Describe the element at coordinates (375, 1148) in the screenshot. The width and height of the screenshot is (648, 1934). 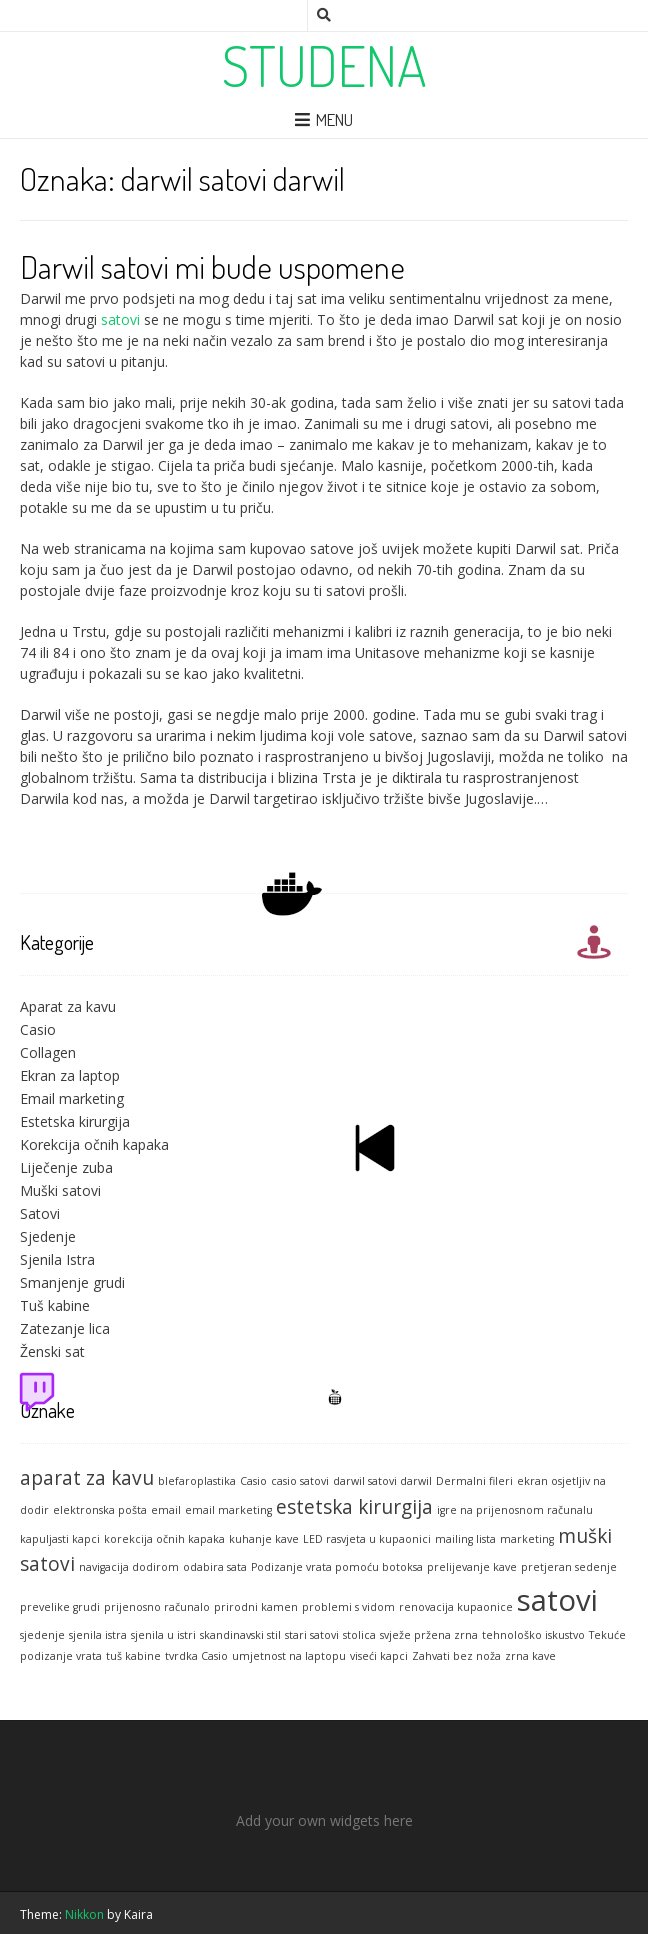
I see `skip to previous track` at that location.